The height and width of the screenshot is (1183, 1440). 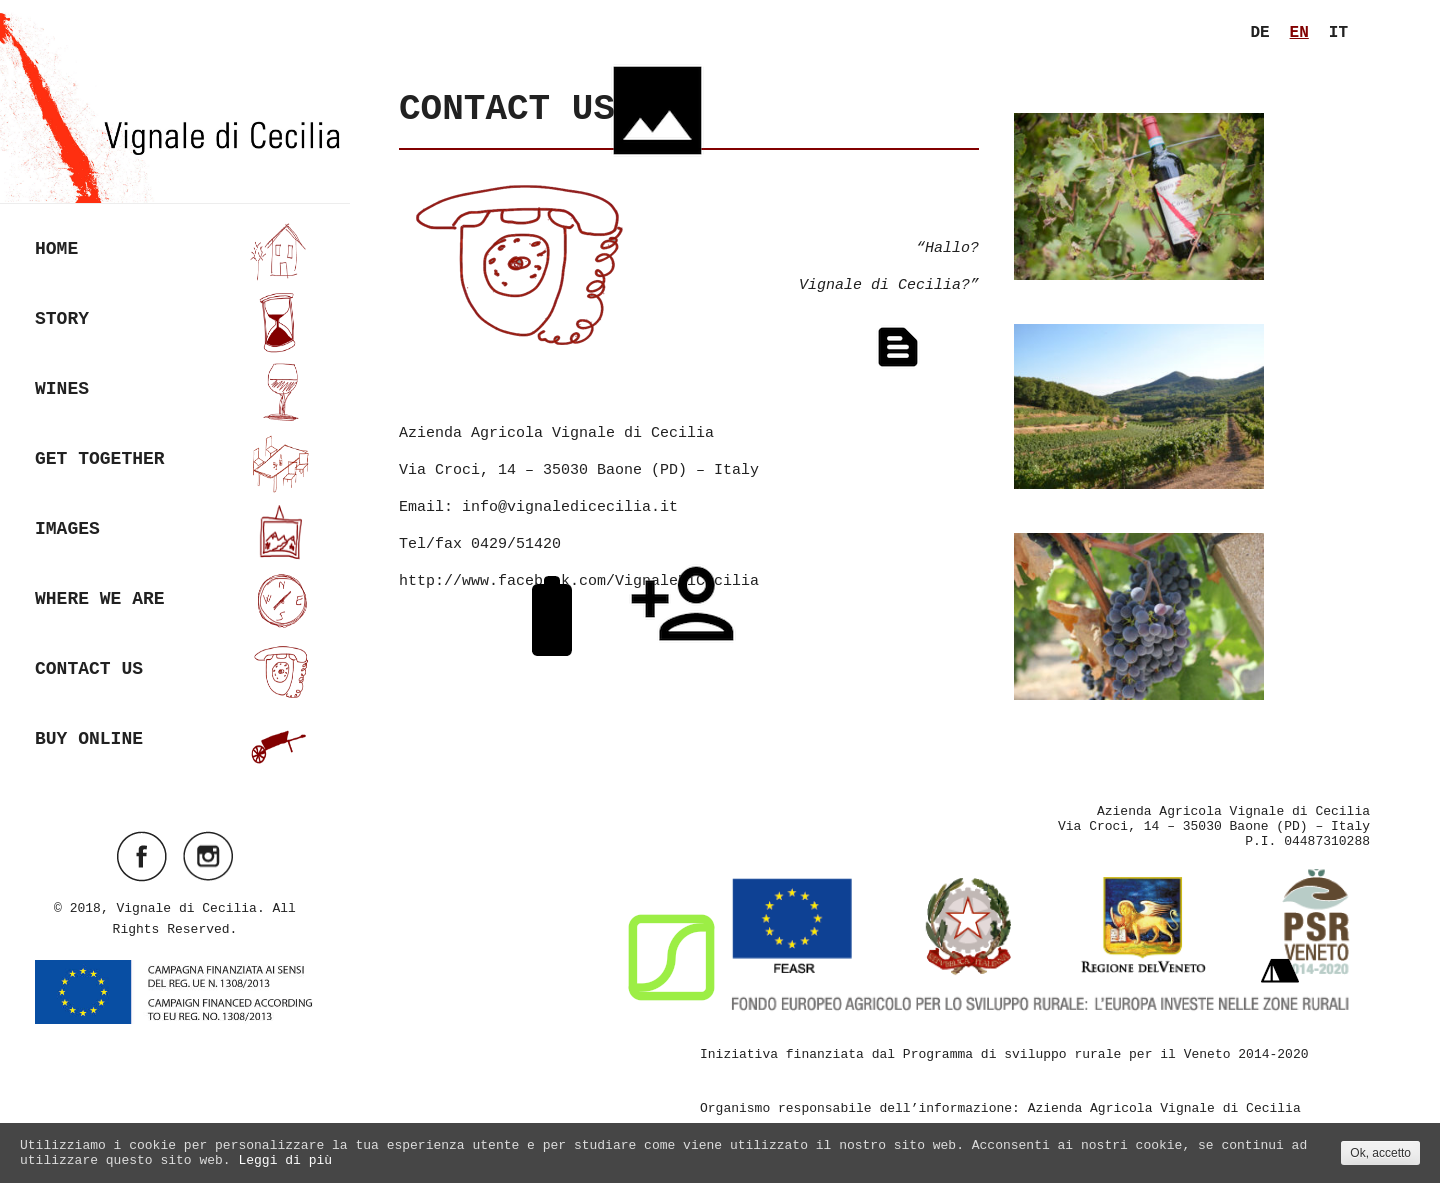 I want to click on add a new contact, so click(x=682, y=603).